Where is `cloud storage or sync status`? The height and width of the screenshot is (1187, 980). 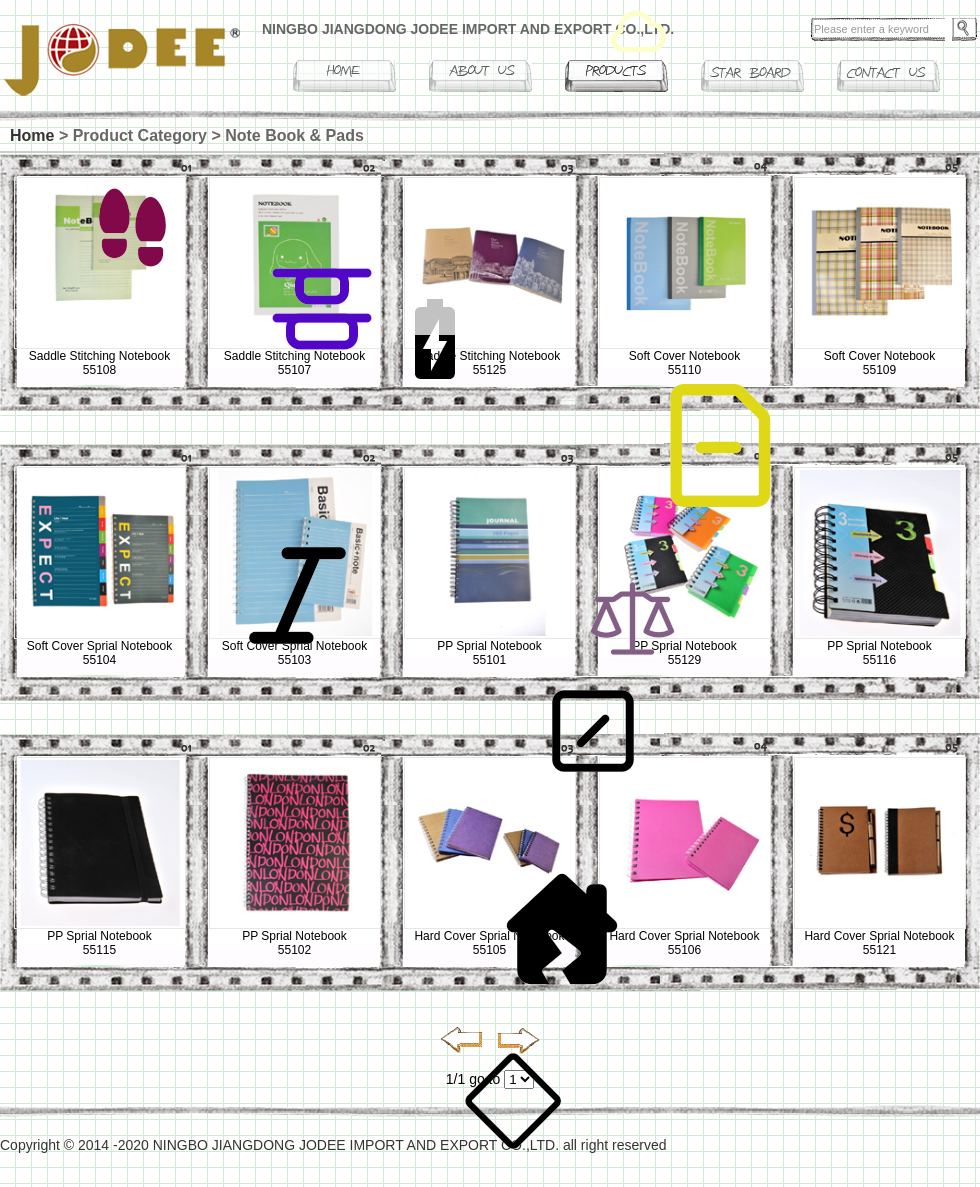 cloud storage or sync status is located at coordinates (638, 31).